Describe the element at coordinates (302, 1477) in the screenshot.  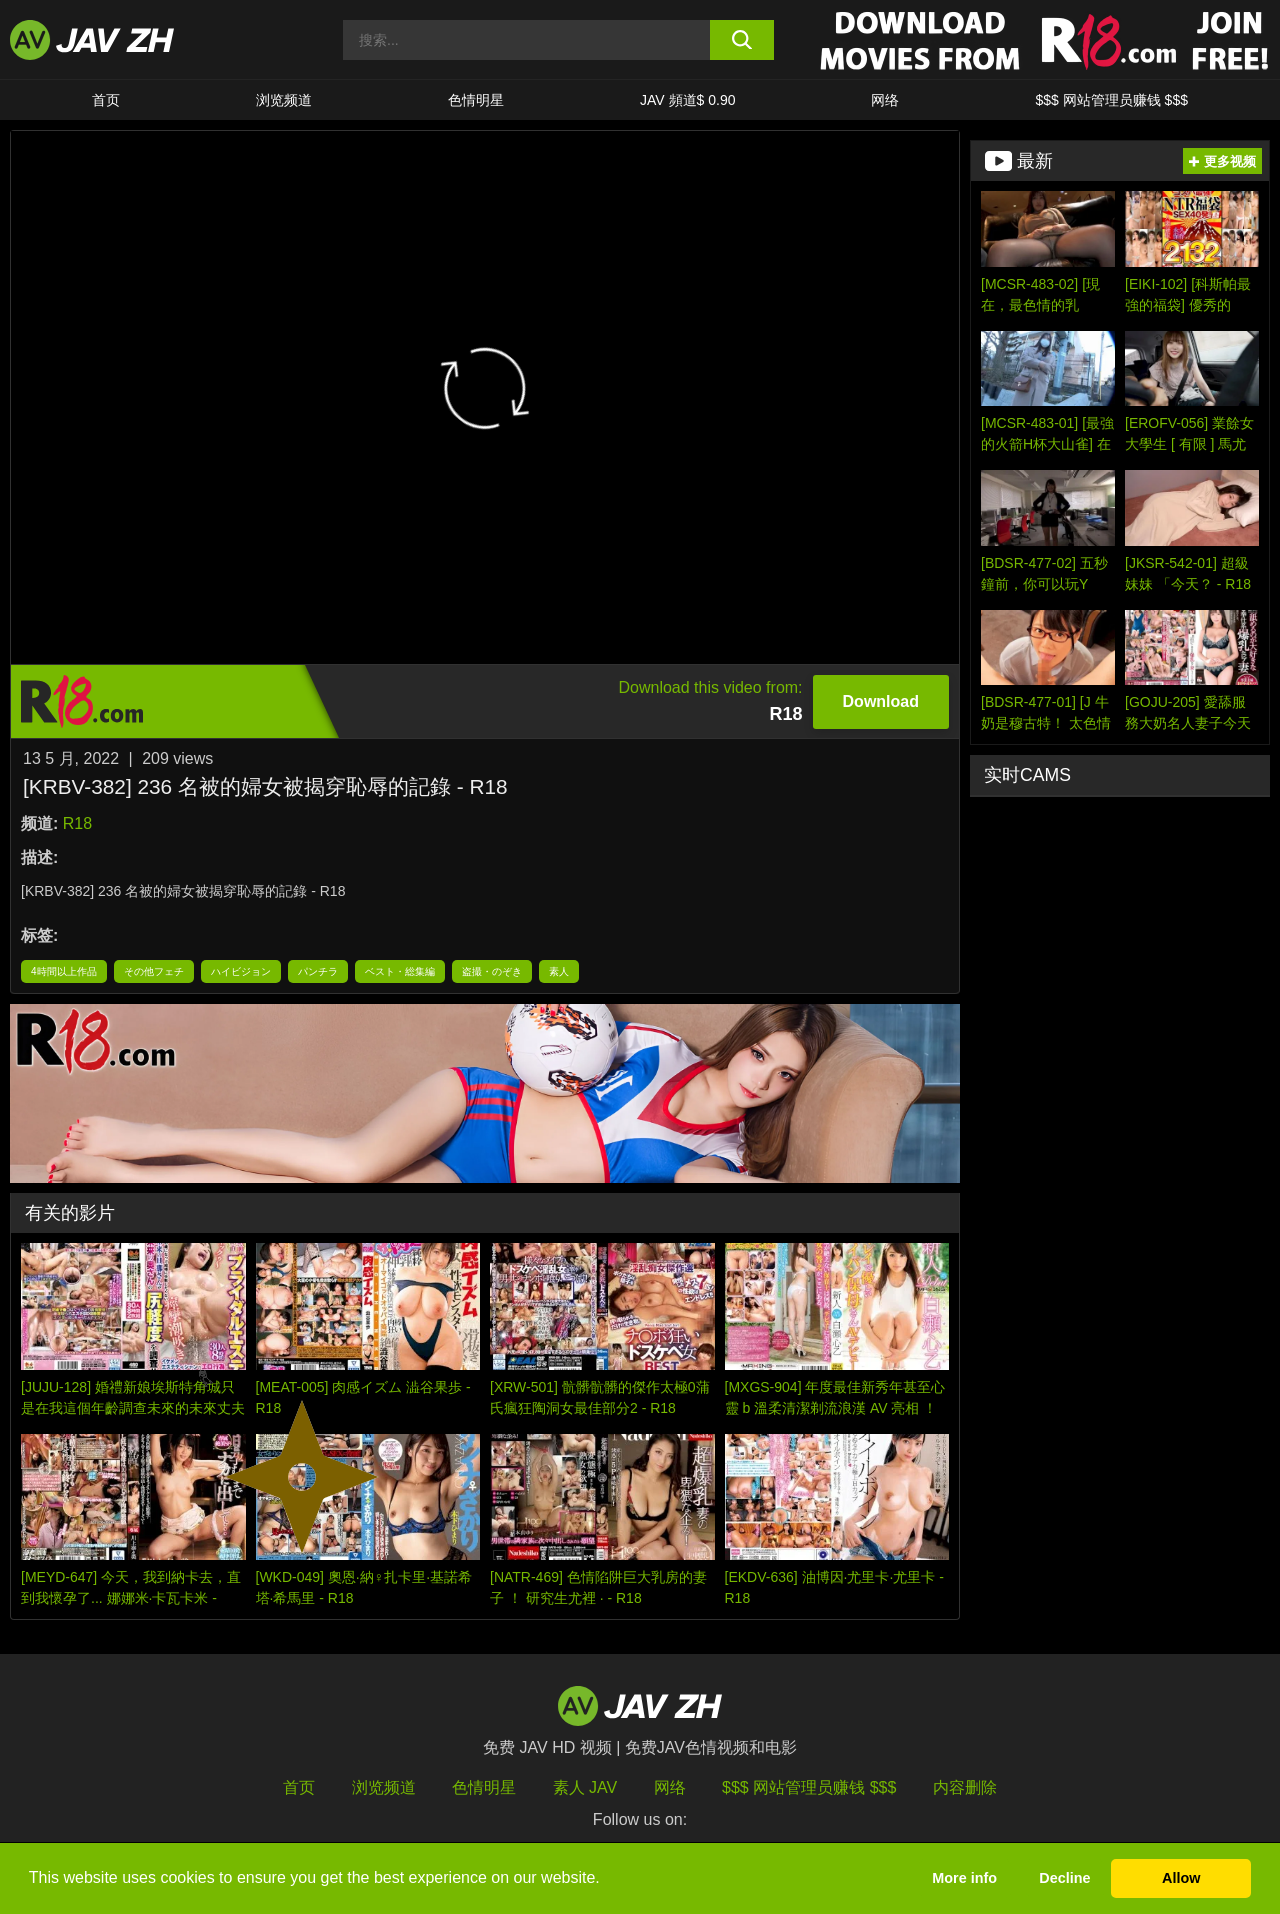
I see `throwing star weapon in a game inventory` at that location.